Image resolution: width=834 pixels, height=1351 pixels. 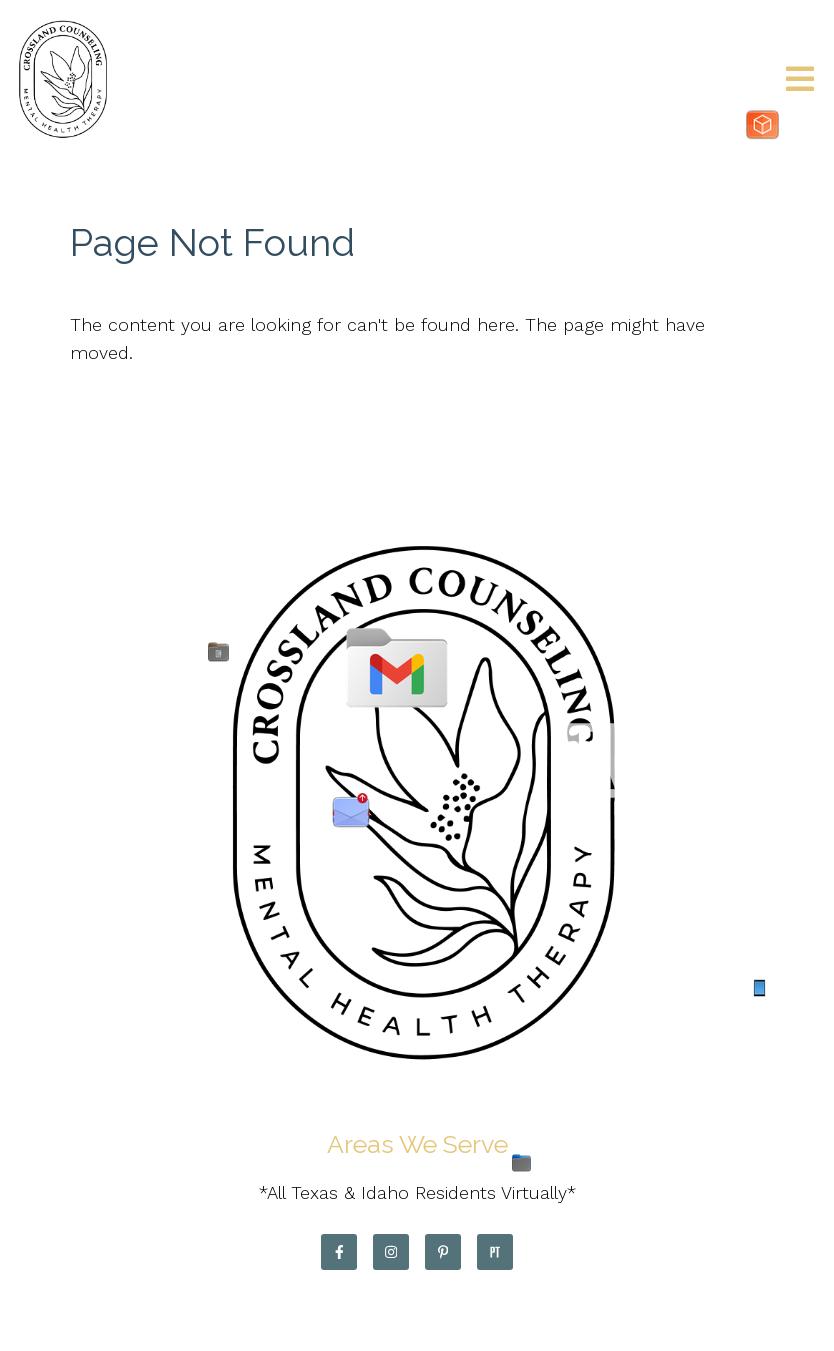 I want to click on indicates a connected iPad mini device, so click(x=759, y=986).